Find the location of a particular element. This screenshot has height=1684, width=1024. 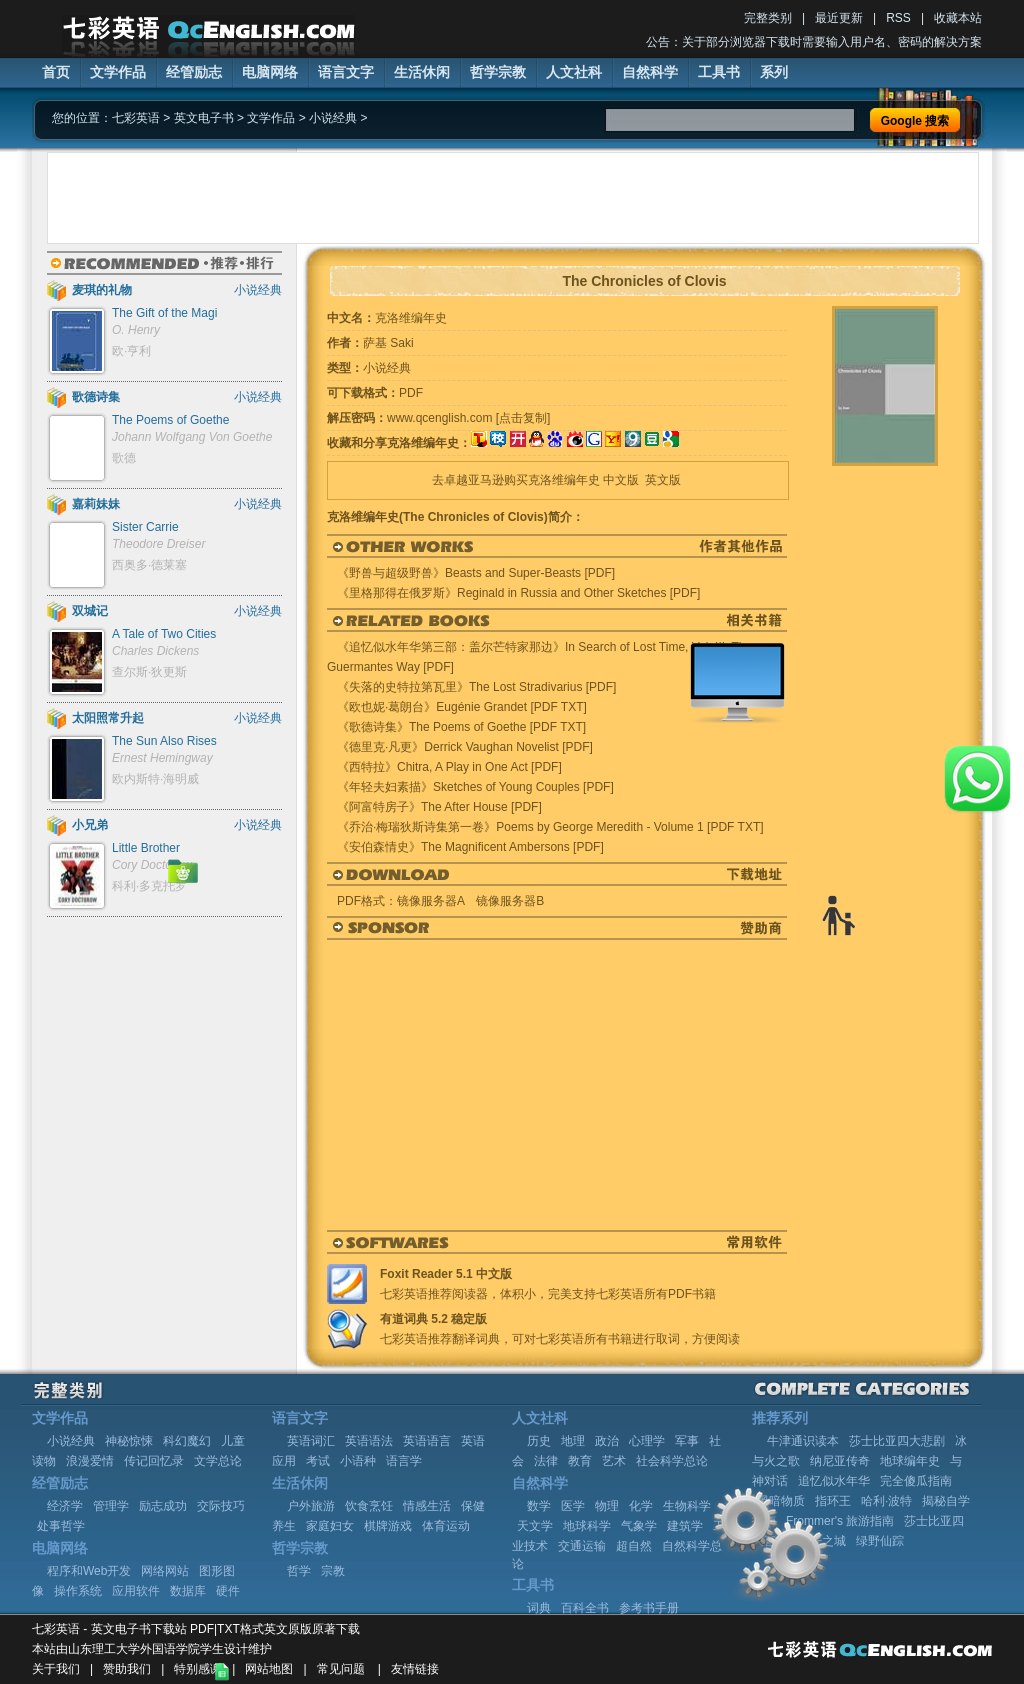

open your Game Jolt games folder is located at coordinates (183, 872).